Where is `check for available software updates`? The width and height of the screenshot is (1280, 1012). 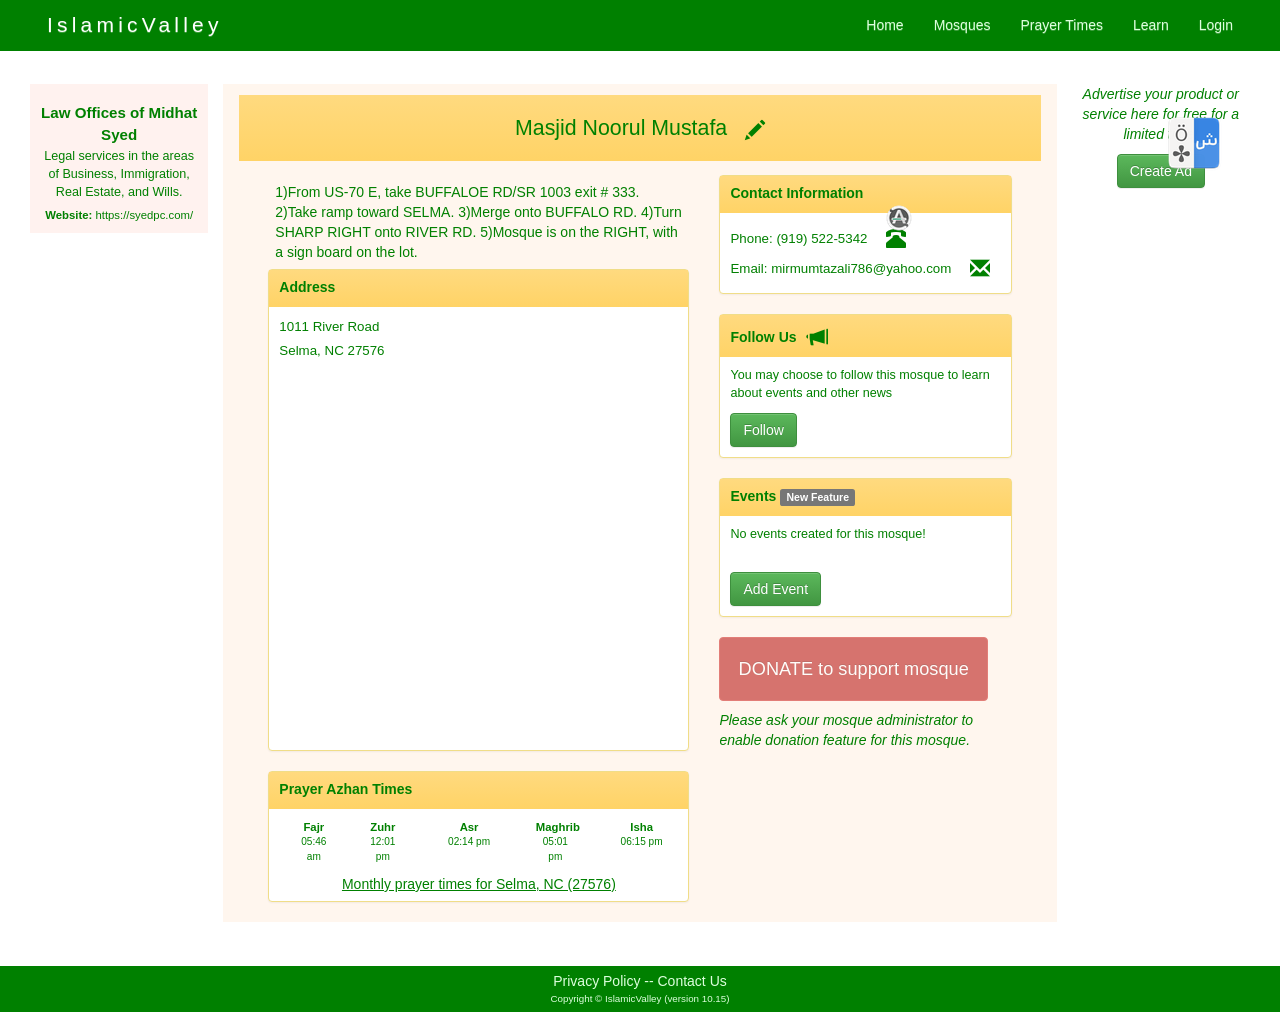
check for available software updates is located at coordinates (899, 218).